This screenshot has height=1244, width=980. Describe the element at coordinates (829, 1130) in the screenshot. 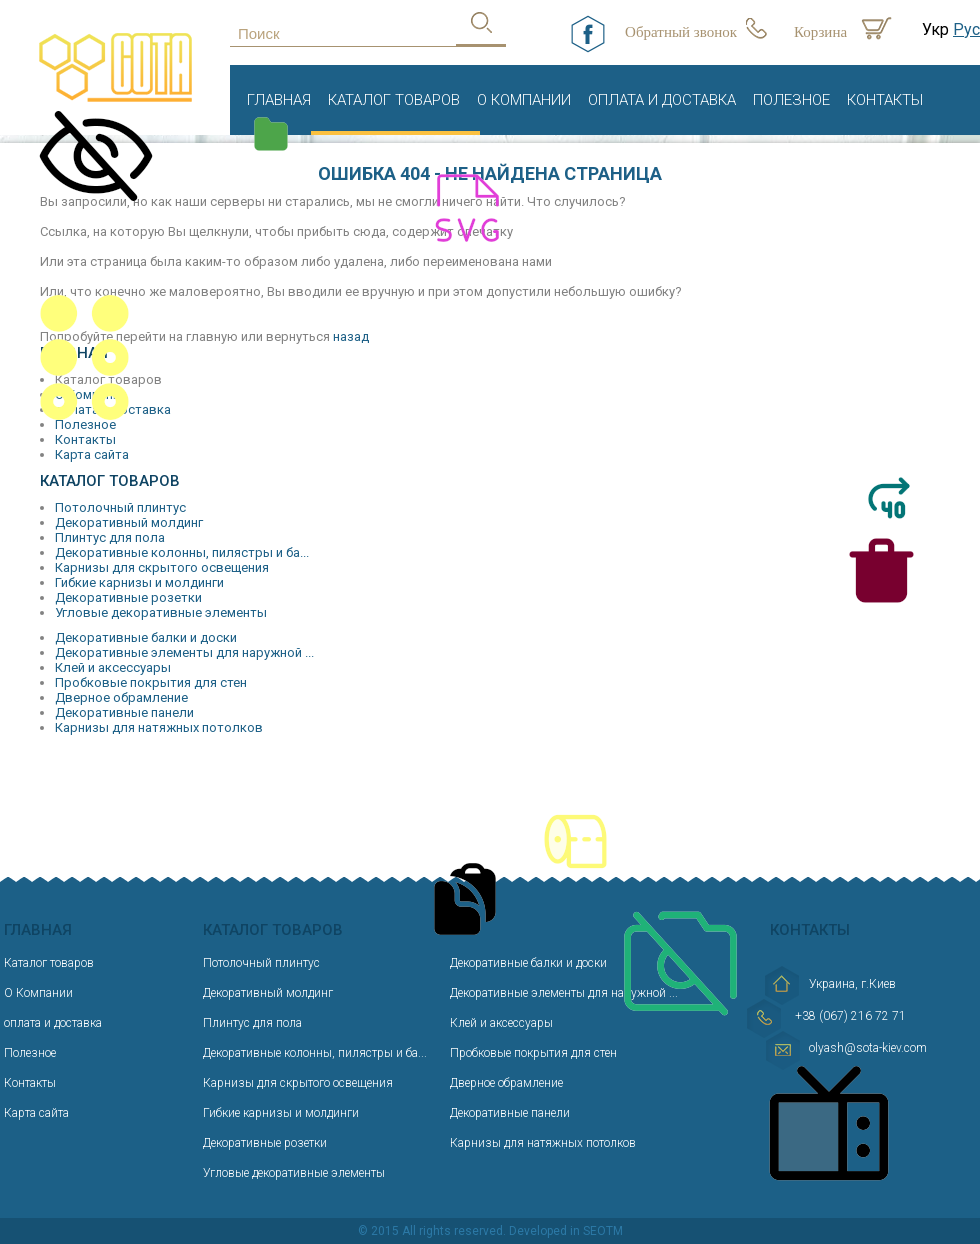

I see `access TV or video streaming content` at that location.